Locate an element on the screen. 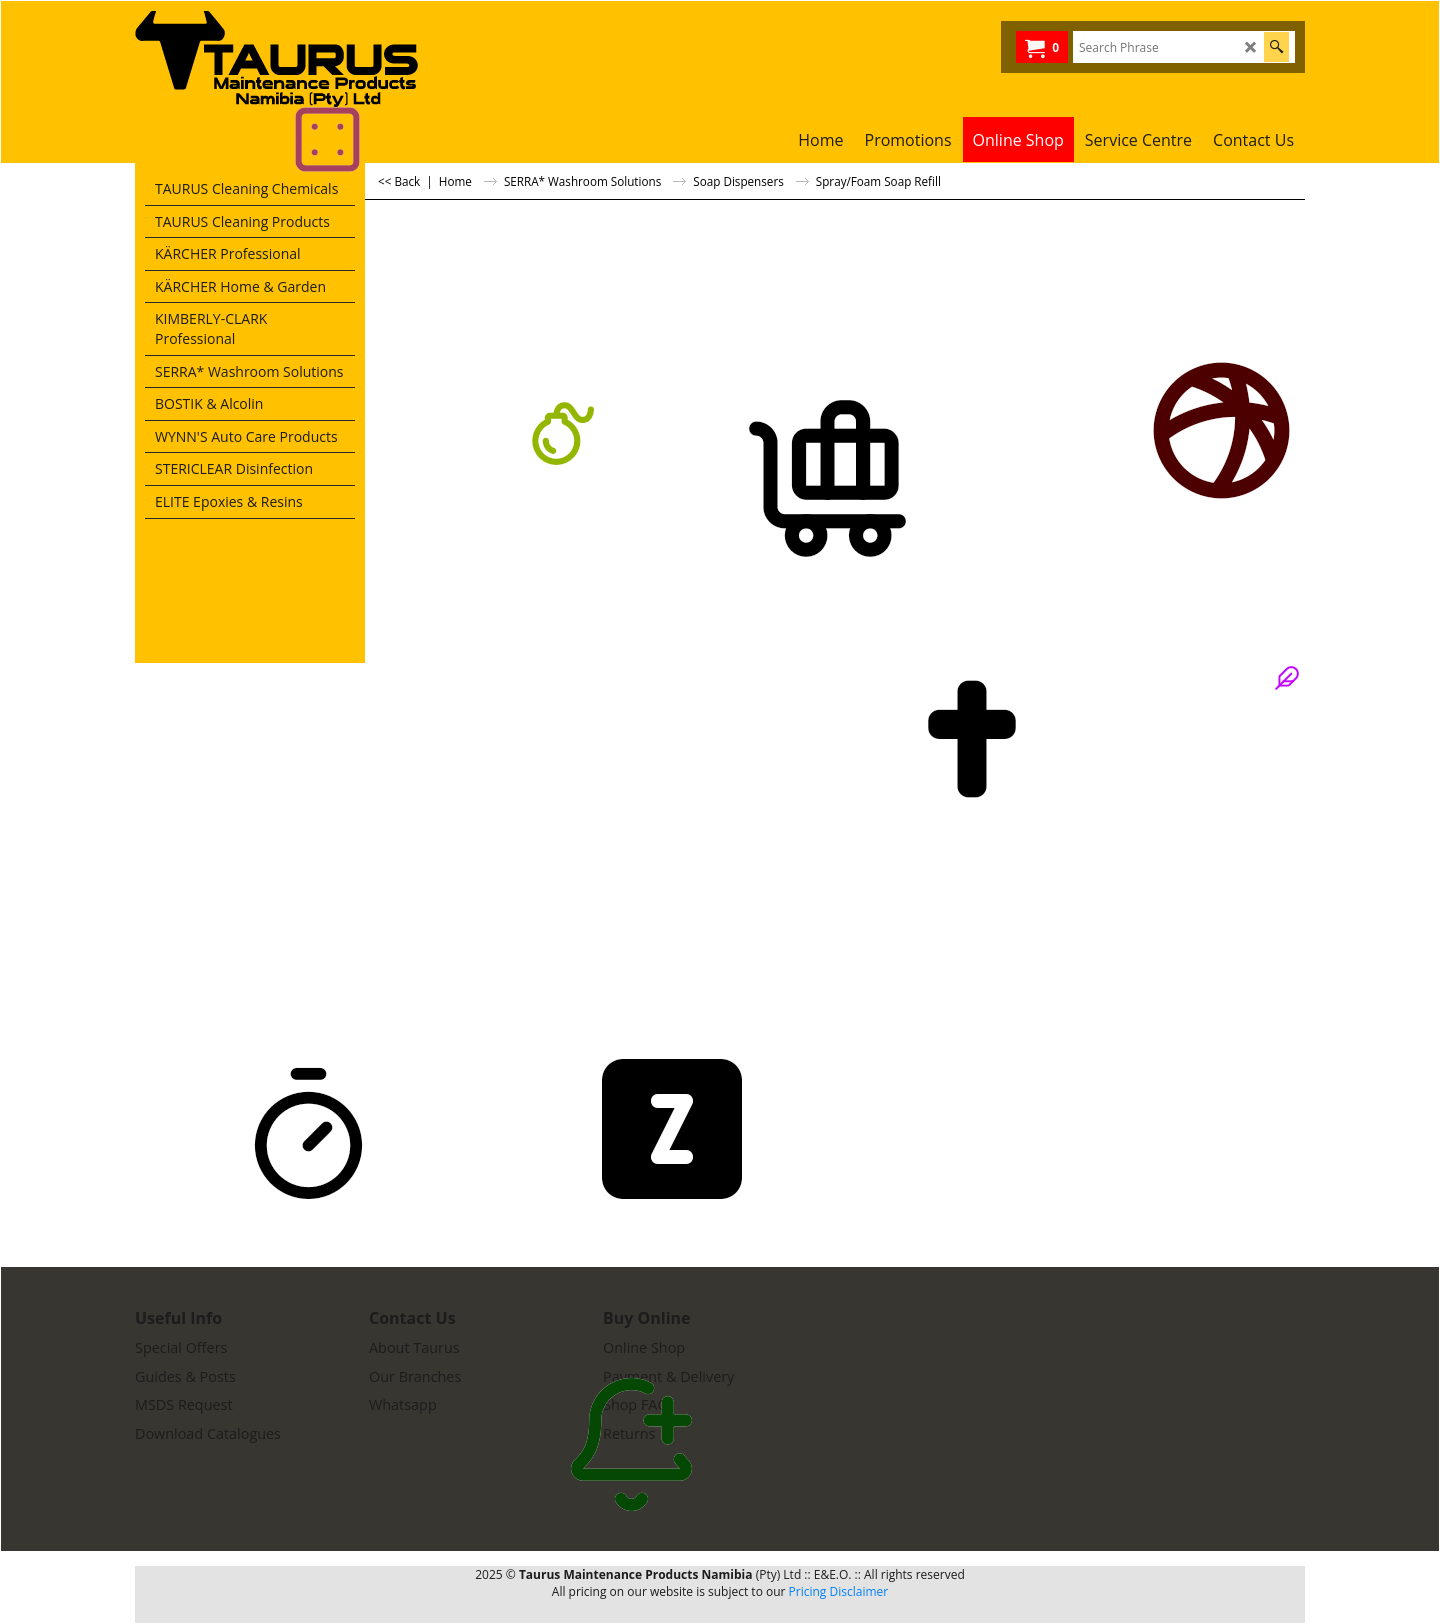 The image size is (1440, 1624). indicates dangerous or destructive action is located at coordinates (560, 432).